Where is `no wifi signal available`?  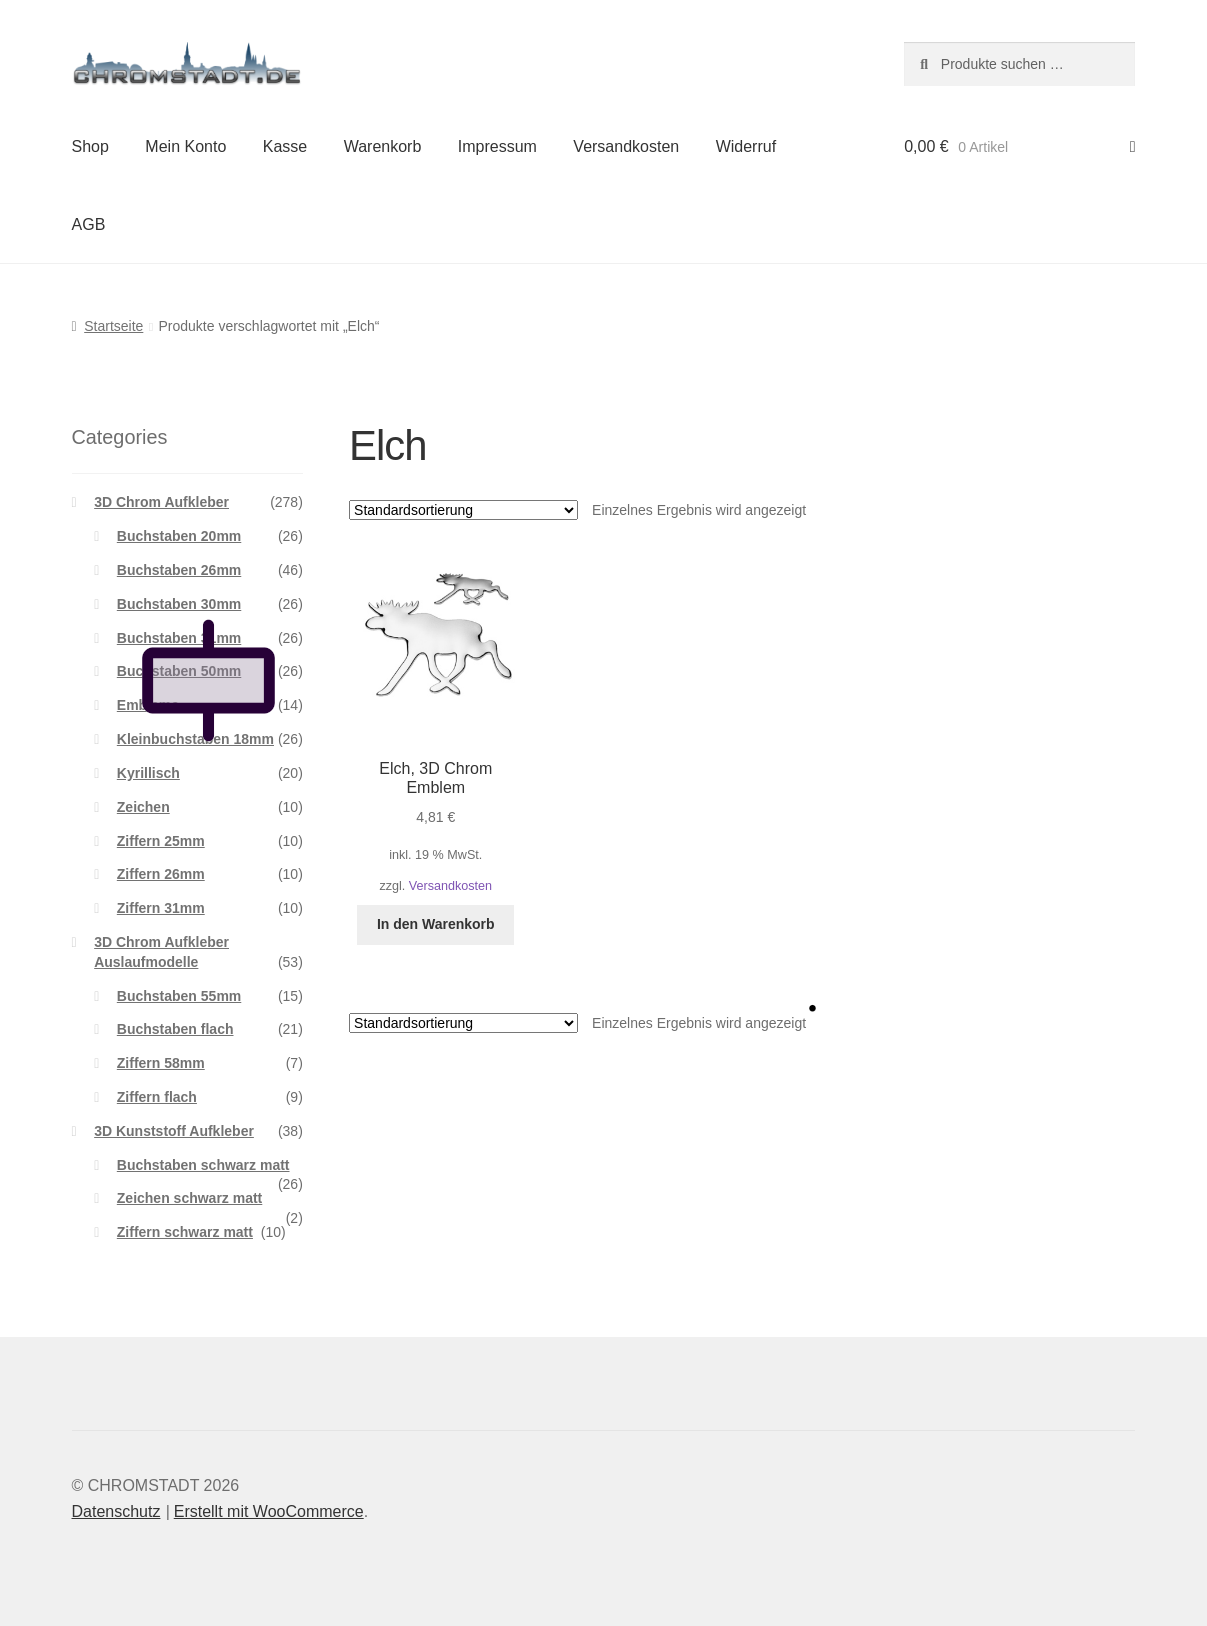 no wifi signal available is located at coordinates (812, 976).